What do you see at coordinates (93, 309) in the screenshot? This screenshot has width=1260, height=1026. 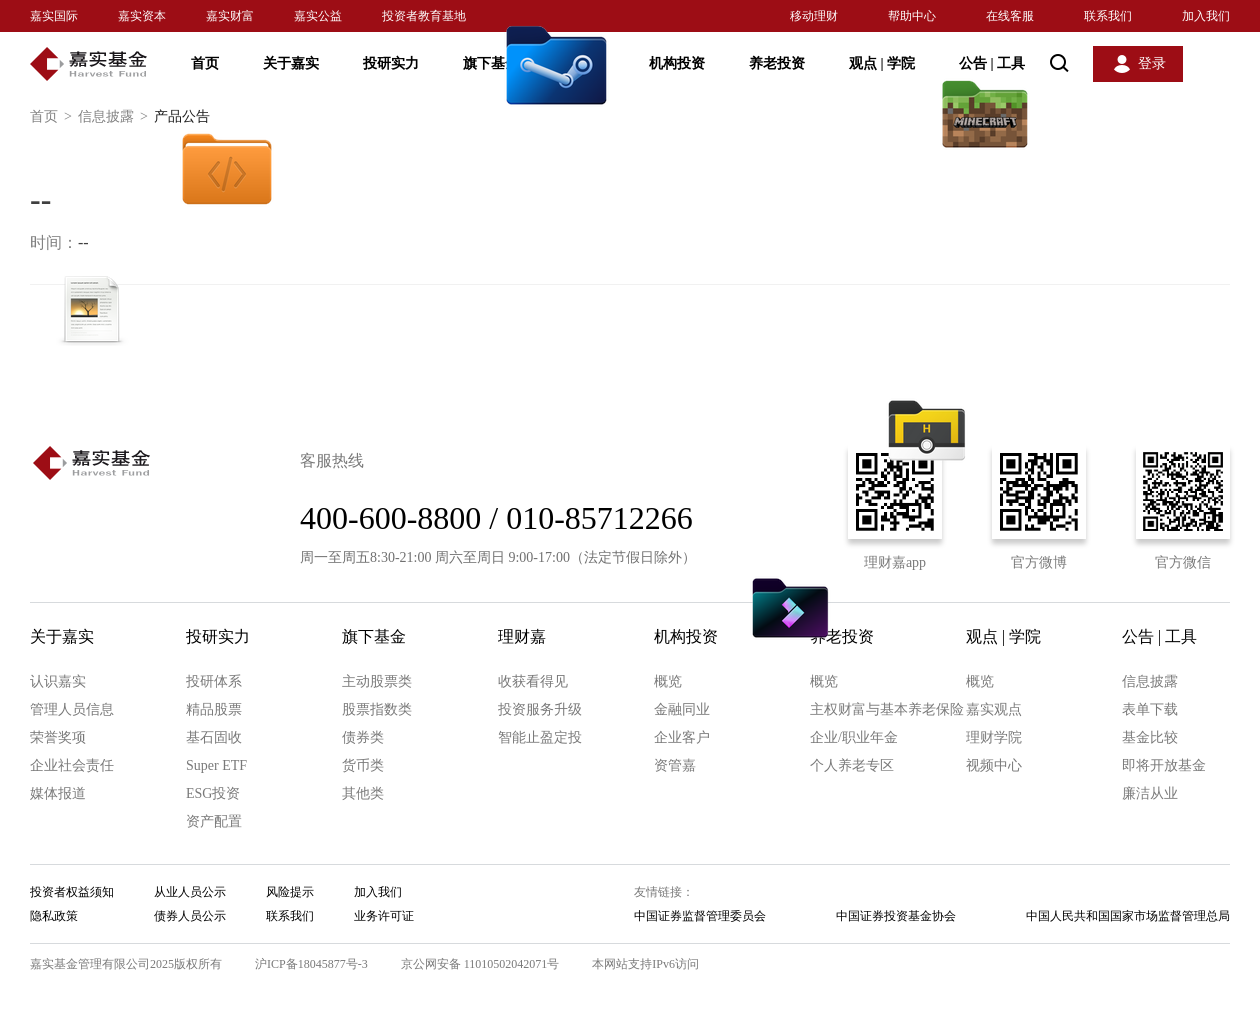 I see `open a document file` at bounding box center [93, 309].